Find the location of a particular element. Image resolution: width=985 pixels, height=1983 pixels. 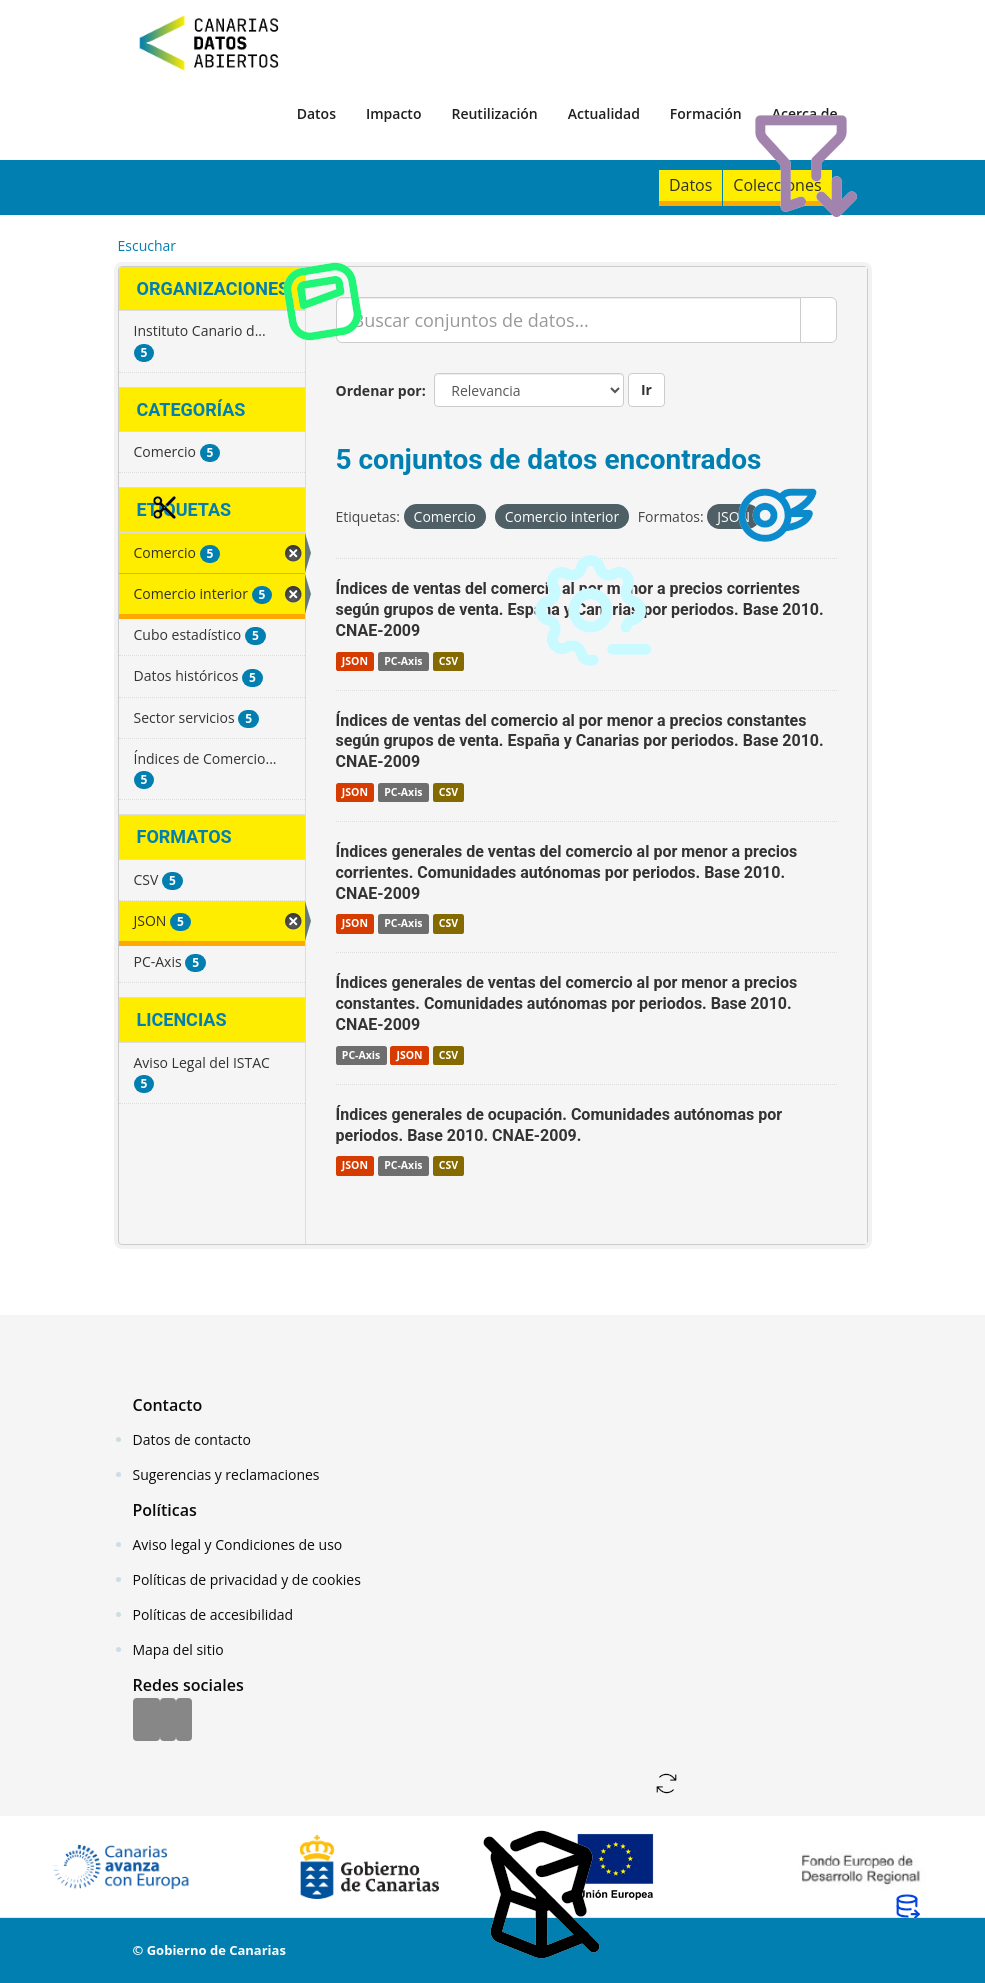

headless ui library logo is located at coordinates (322, 301).